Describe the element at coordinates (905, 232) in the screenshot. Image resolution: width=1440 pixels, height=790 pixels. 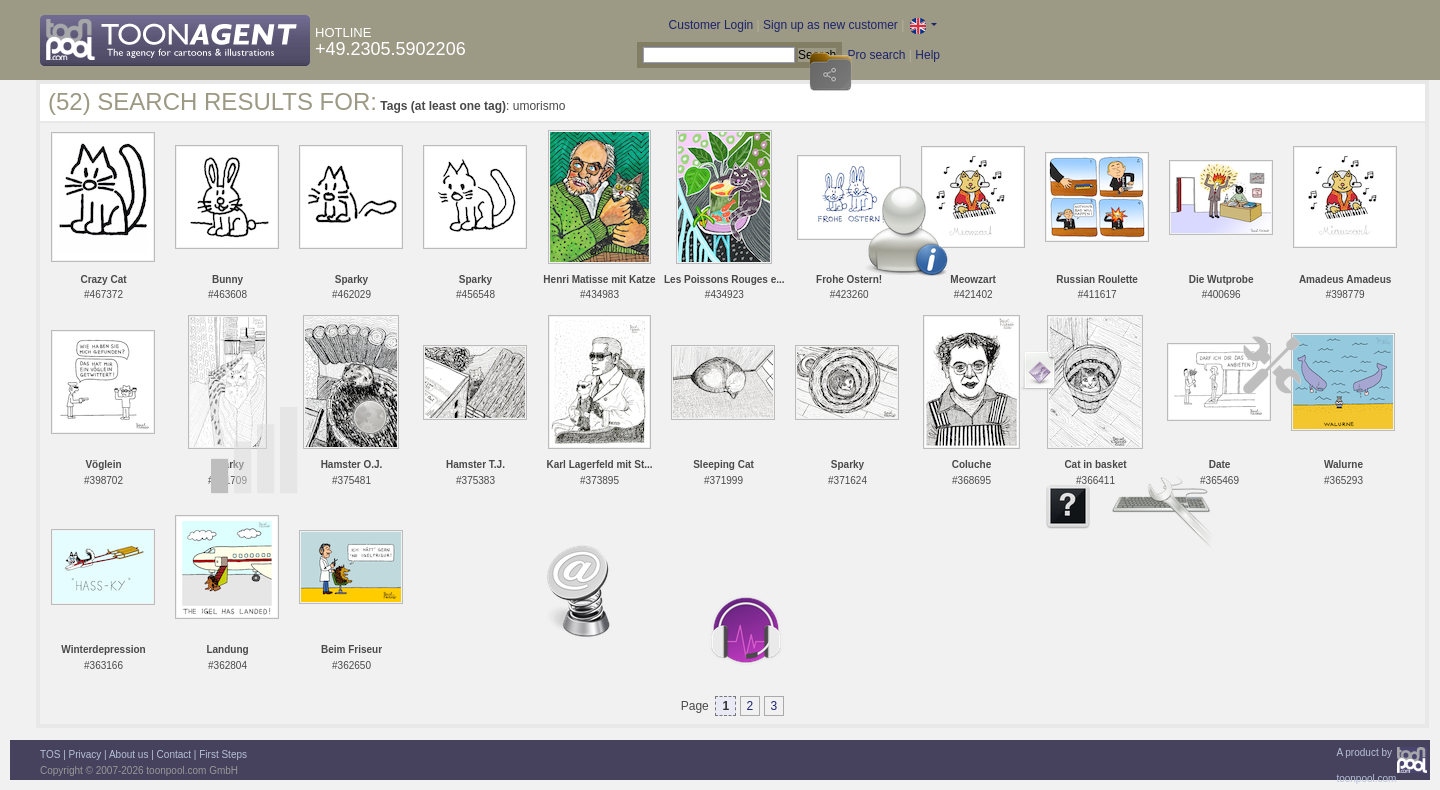
I see `view user profile information` at that location.